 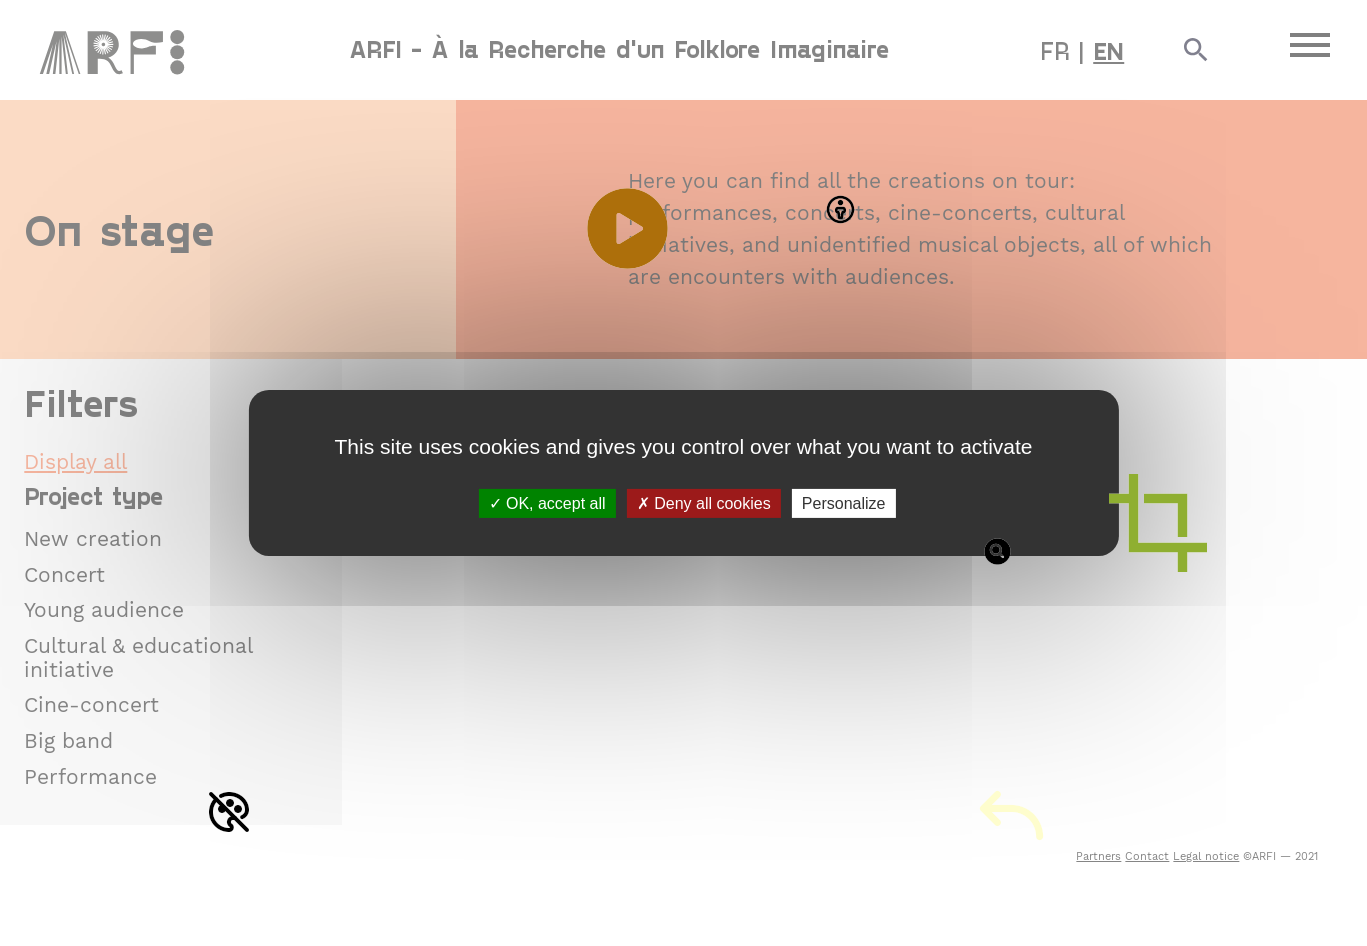 I want to click on disable color customization, so click(x=229, y=812).